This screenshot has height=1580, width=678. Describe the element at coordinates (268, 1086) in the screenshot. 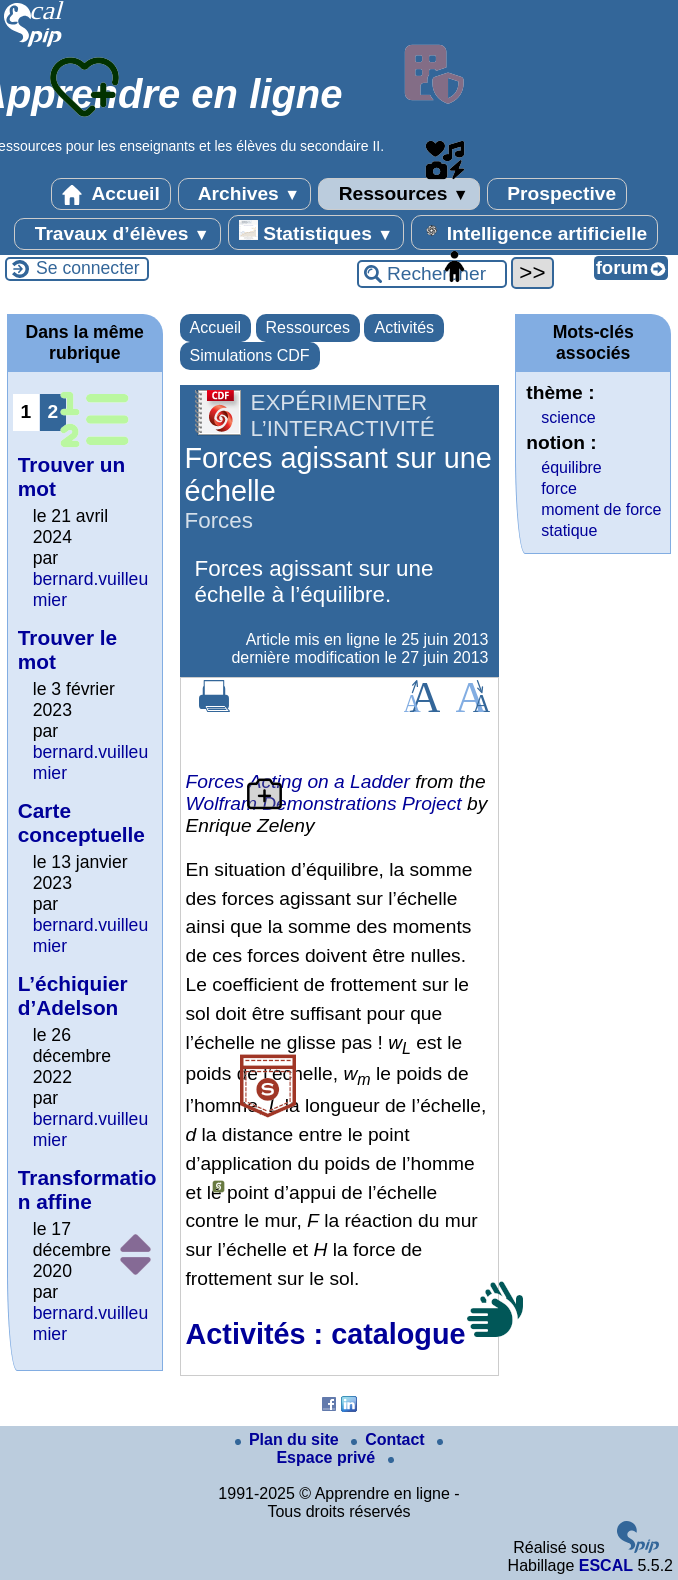

I see `shirtsinbulk brand logo` at that location.